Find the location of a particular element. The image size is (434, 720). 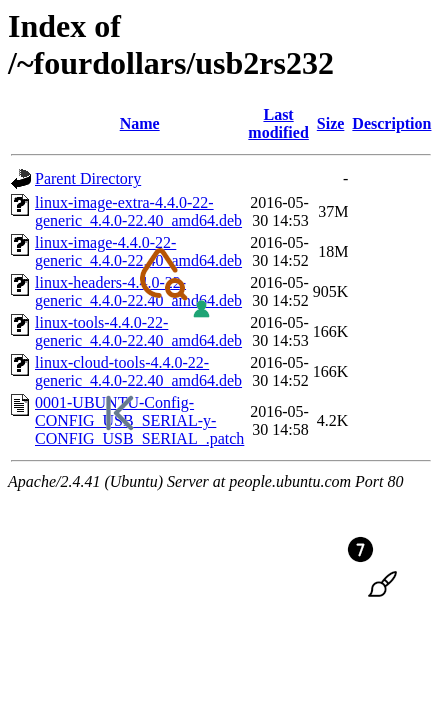

search water or liquid settings is located at coordinates (160, 273).